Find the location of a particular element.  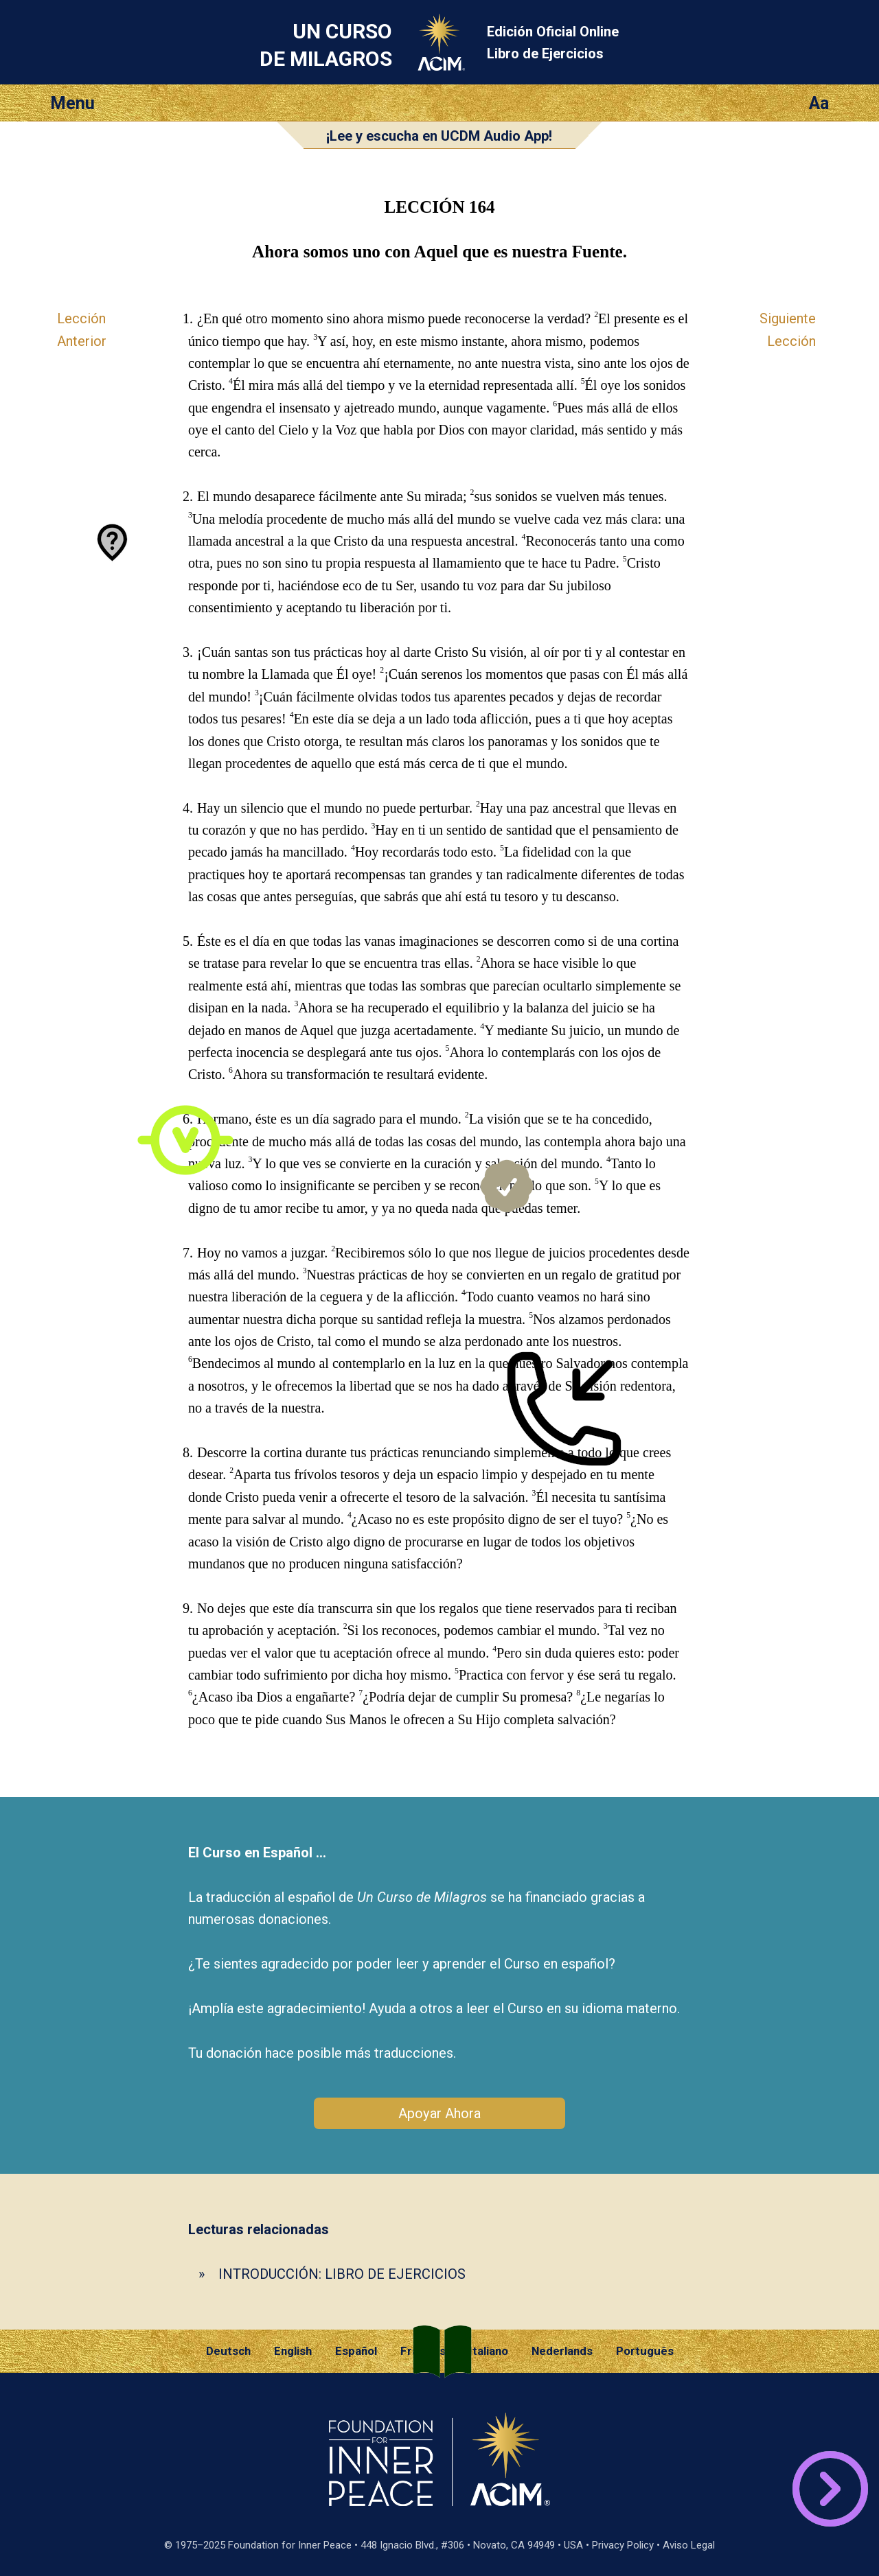

unknown or unidentified location is located at coordinates (112, 542).